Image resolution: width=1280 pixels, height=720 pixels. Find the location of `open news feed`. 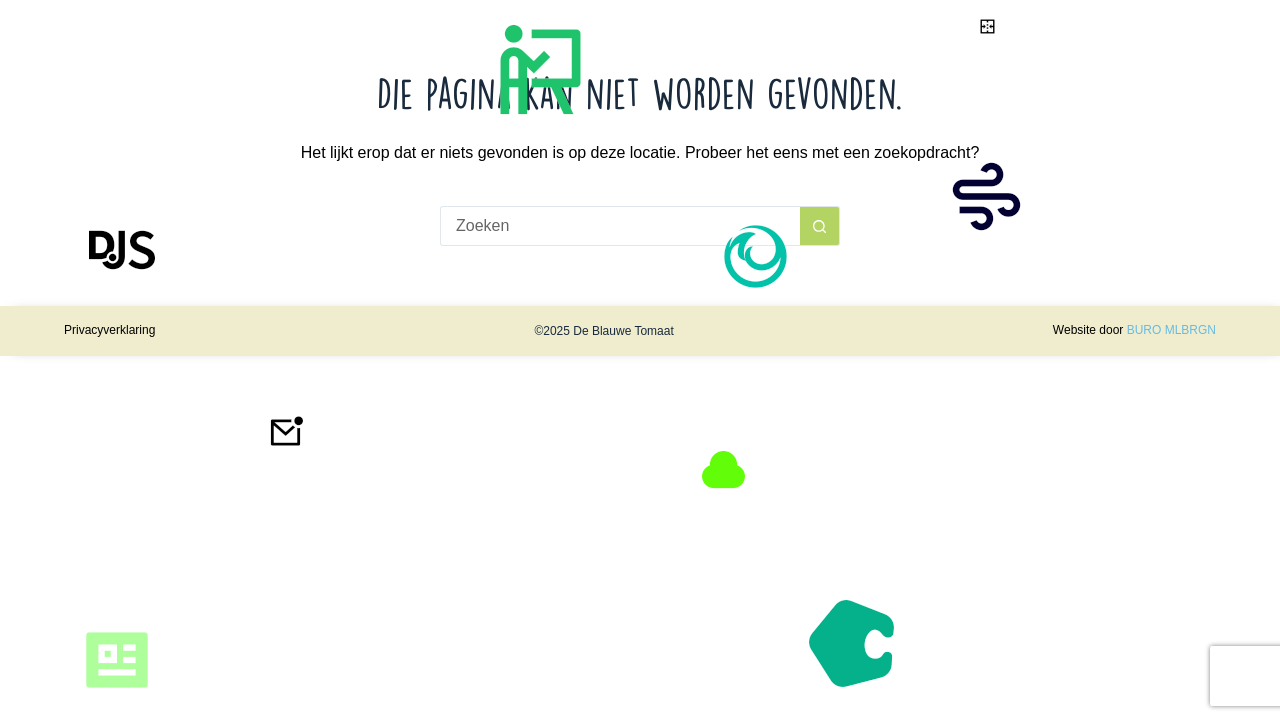

open news feed is located at coordinates (117, 660).